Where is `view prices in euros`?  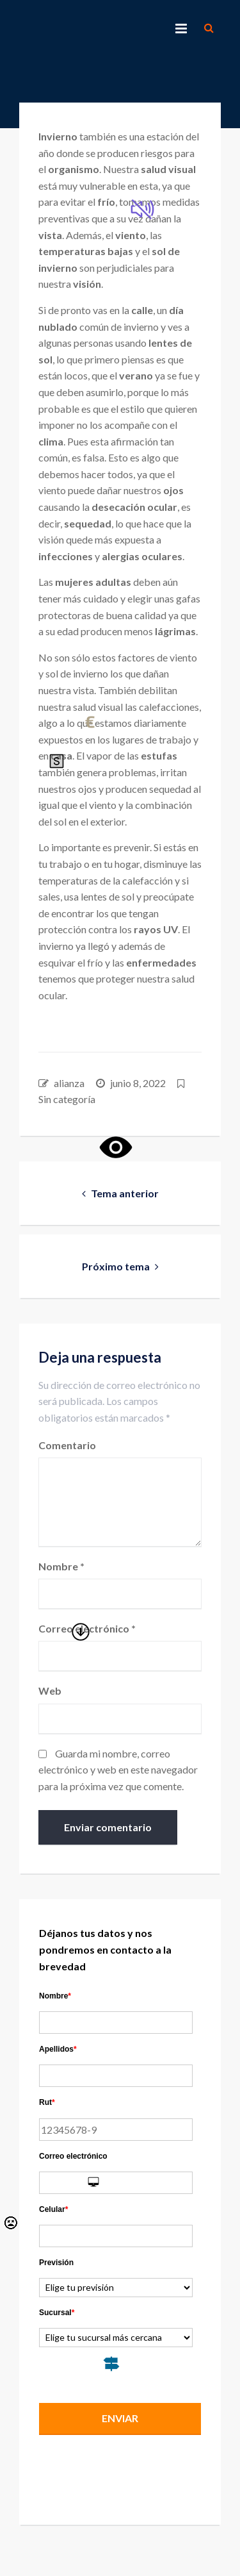 view prices in euros is located at coordinates (90, 722).